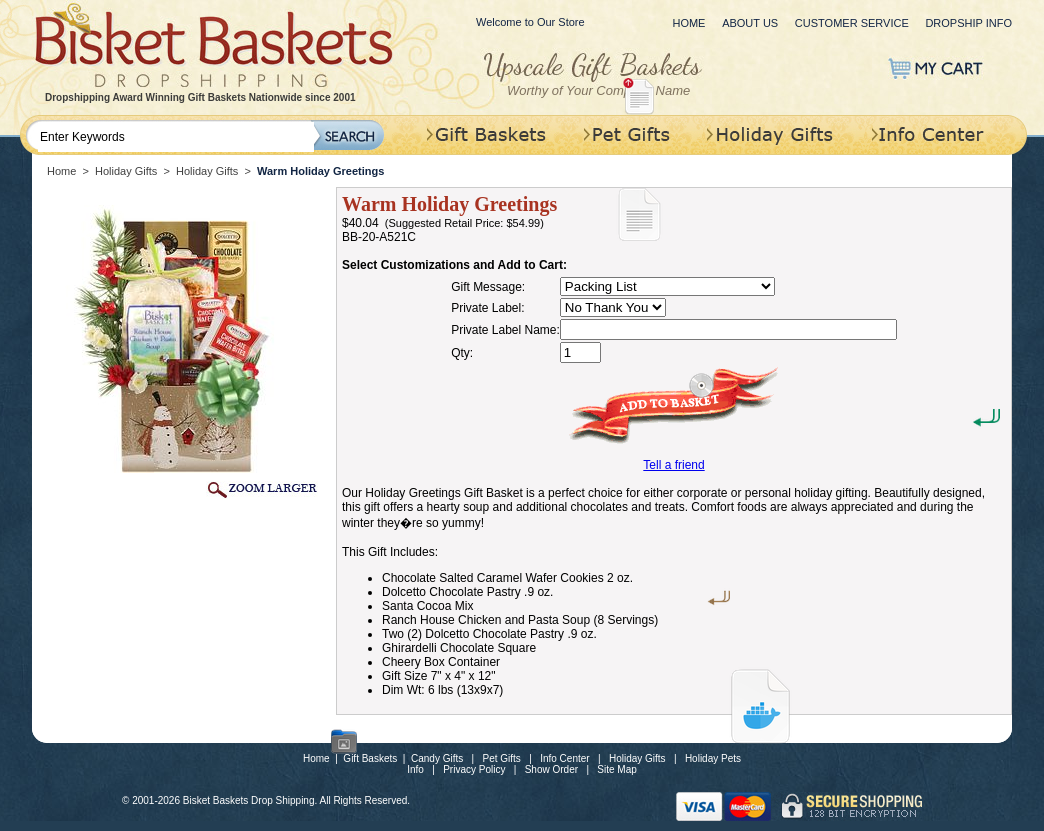 The image size is (1044, 831). Describe the element at coordinates (639, 214) in the screenshot. I see `open a plain text file` at that location.